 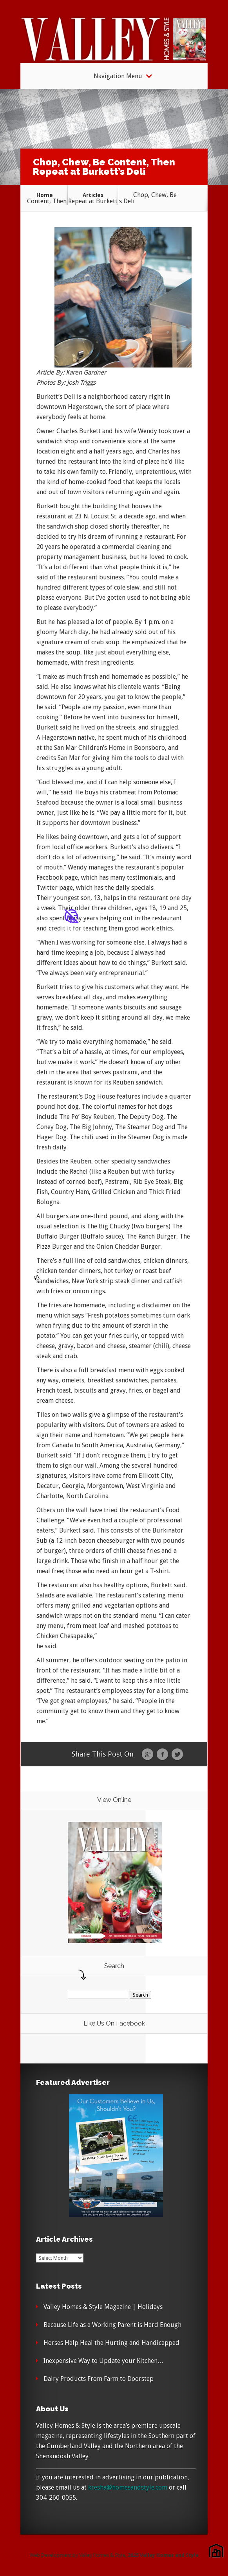 What do you see at coordinates (82, 1975) in the screenshot?
I see `navigate to the next item below` at bounding box center [82, 1975].